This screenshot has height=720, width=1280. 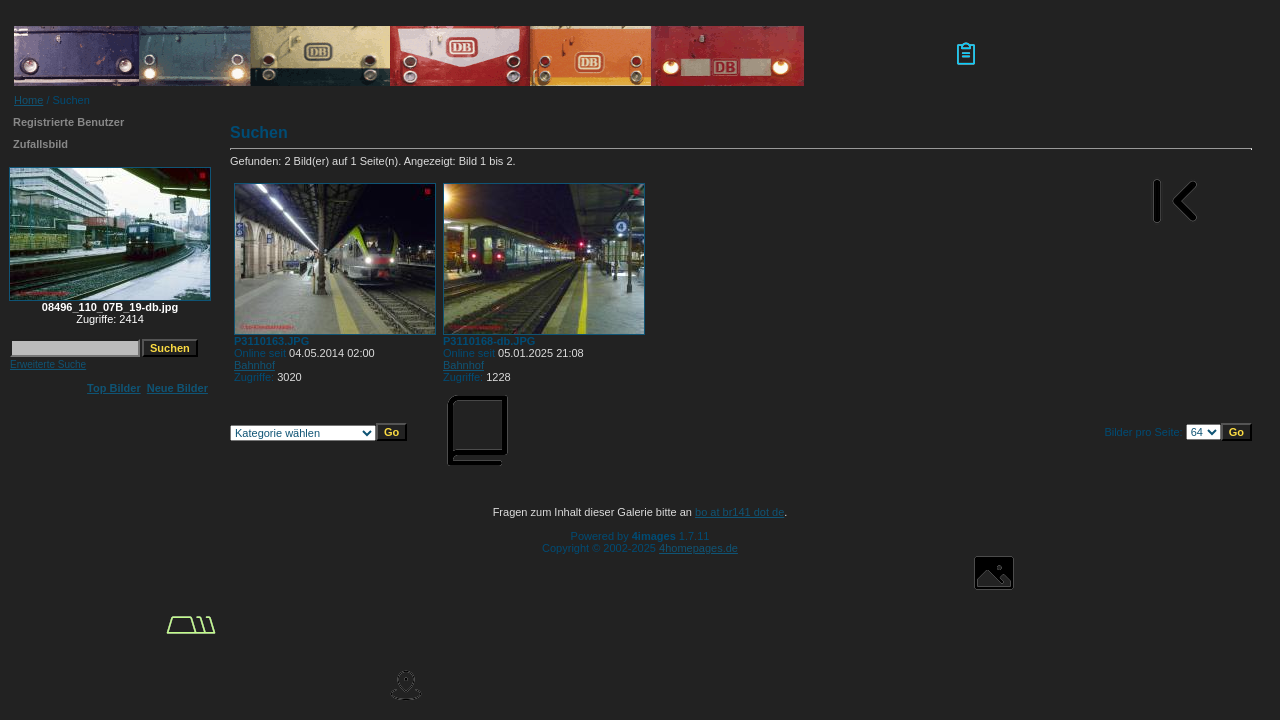 What do you see at coordinates (477, 430) in the screenshot?
I see `open a book or reading app` at bounding box center [477, 430].